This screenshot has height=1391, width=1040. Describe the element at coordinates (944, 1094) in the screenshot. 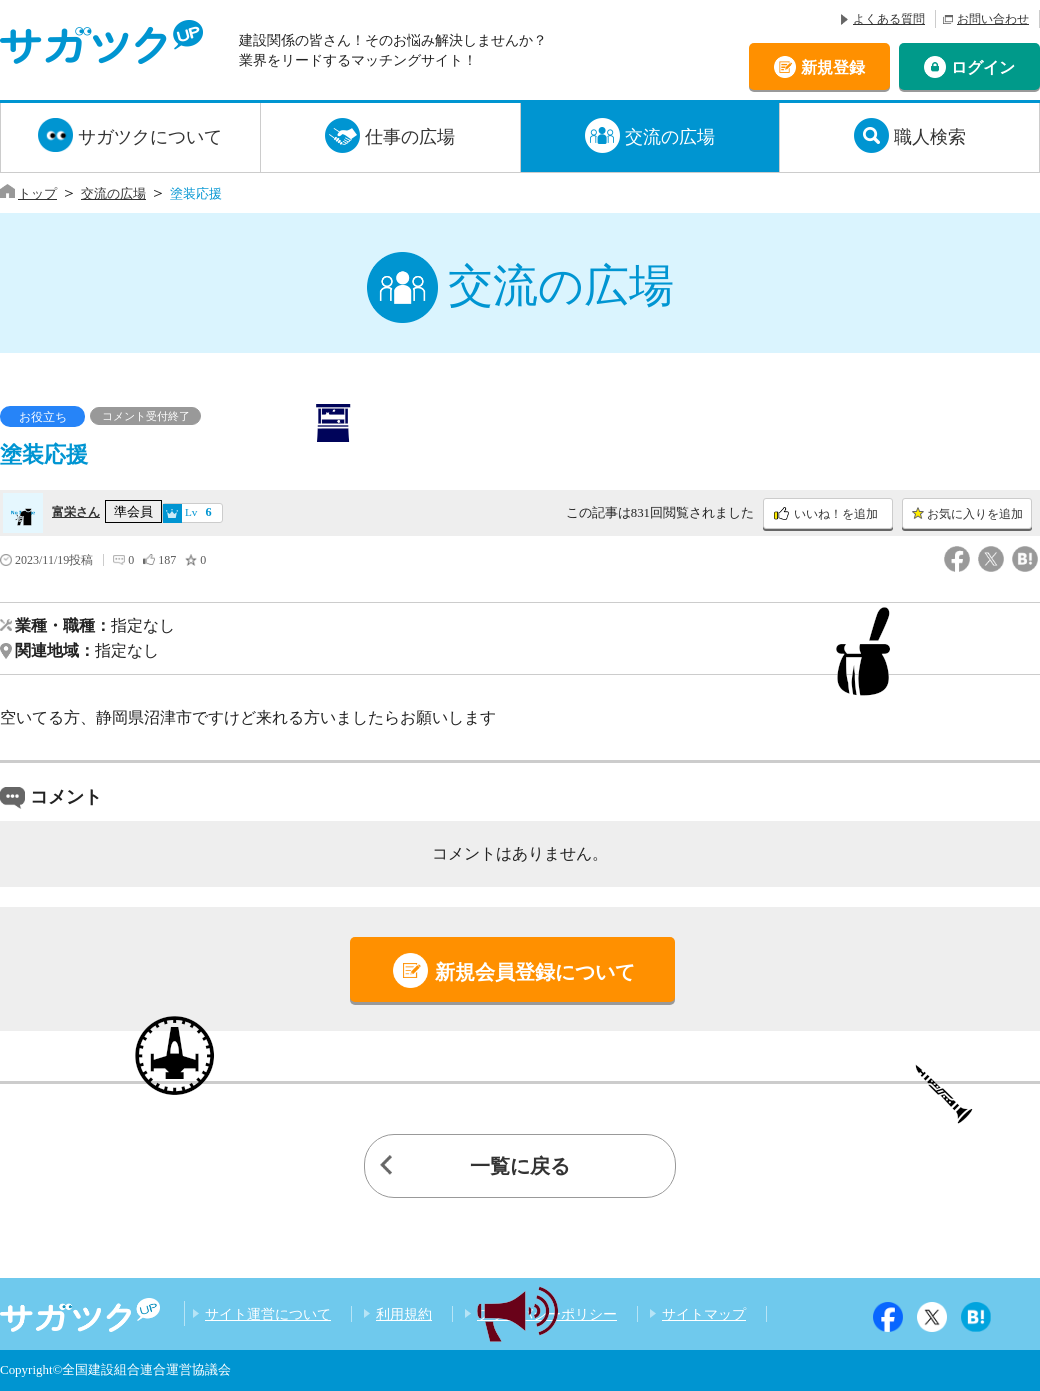

I see `select clarinet as your instrument` at that location.